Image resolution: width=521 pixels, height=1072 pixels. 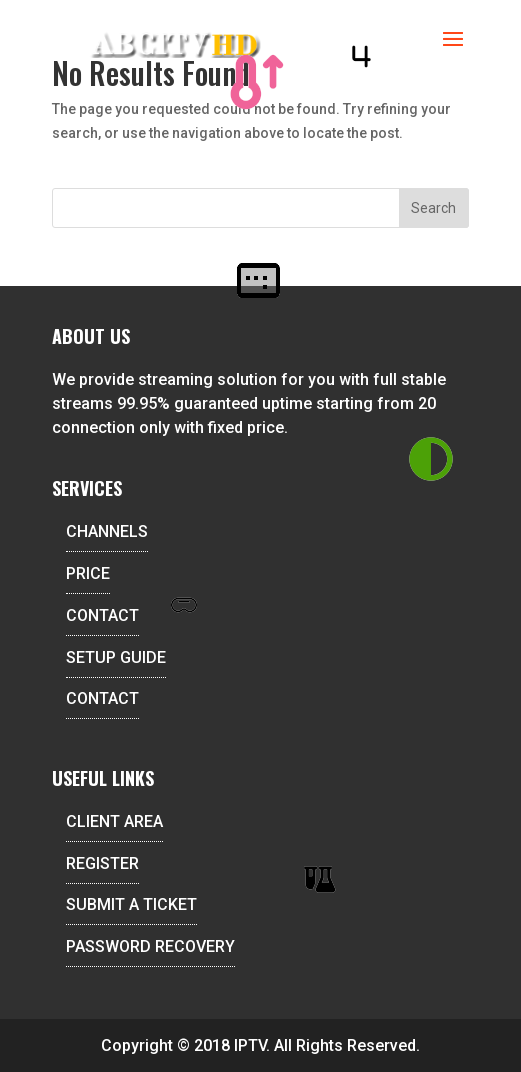 I want to click on toggle between light and dark mode, so click(x=431, y=459).